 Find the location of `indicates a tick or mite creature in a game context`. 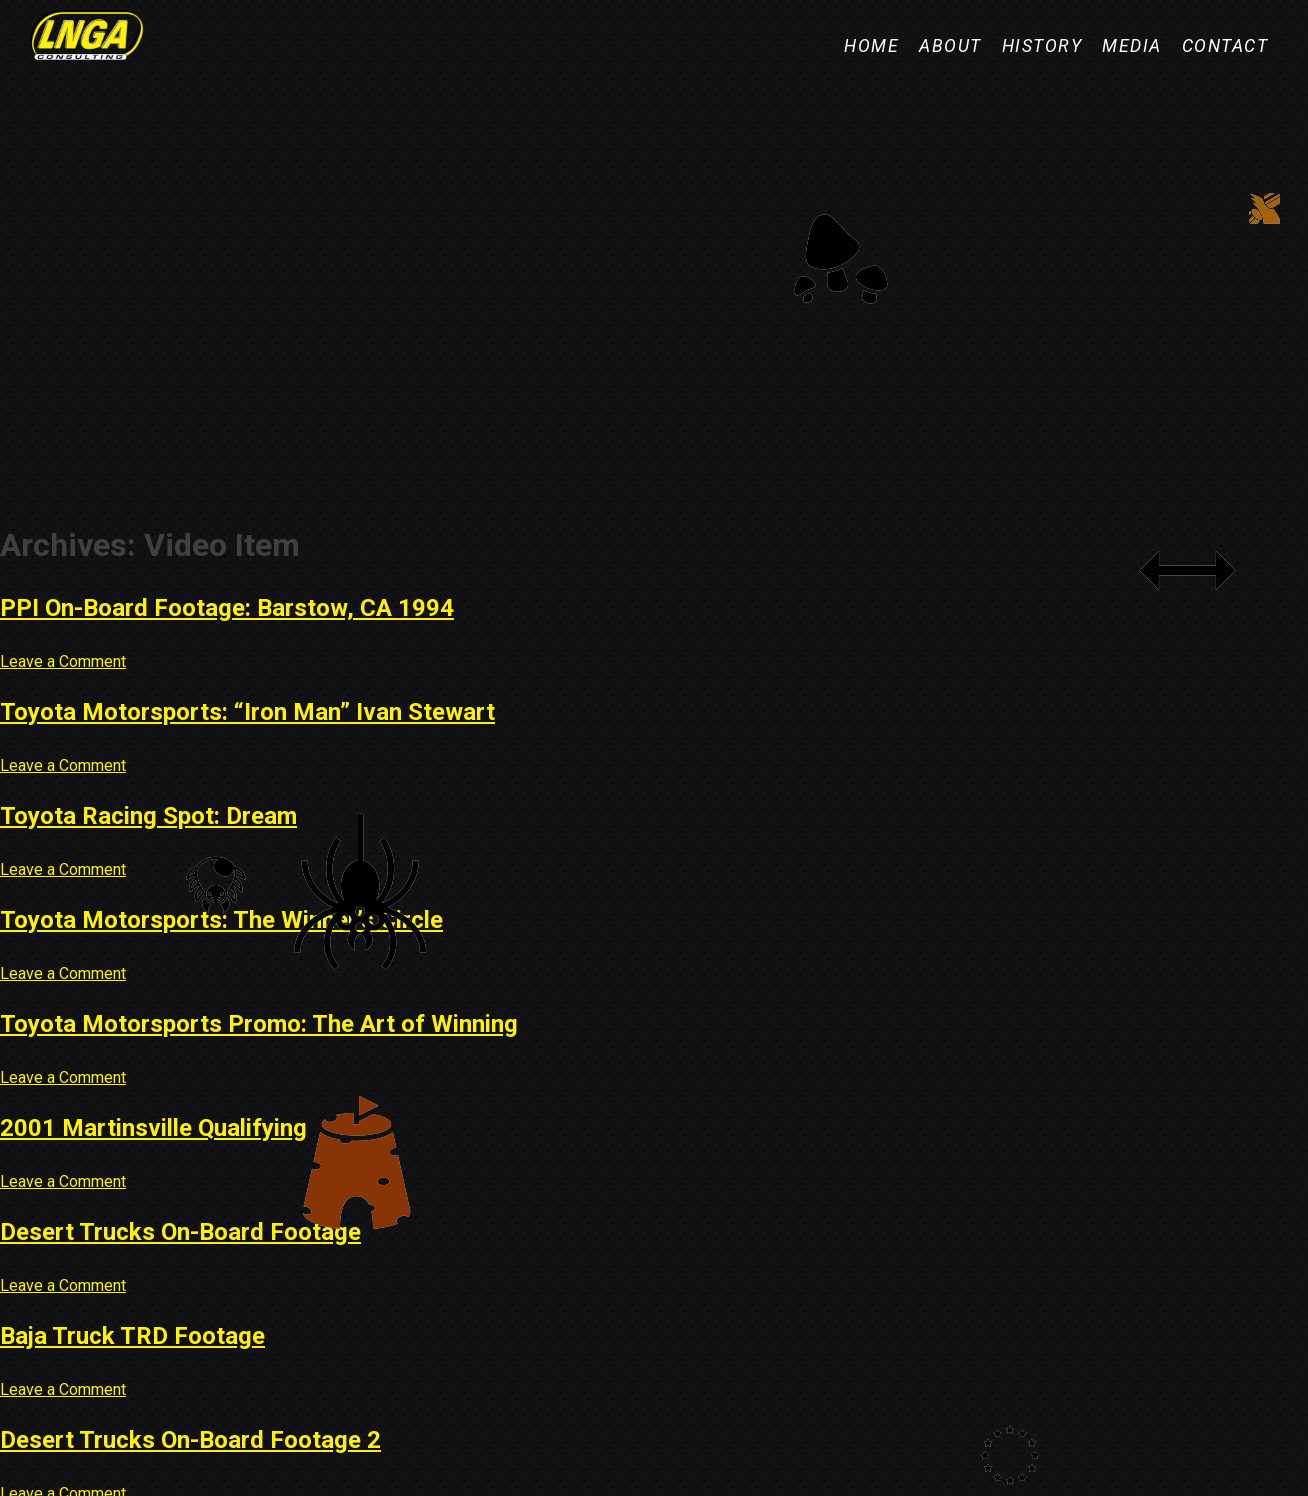

indicates a tick or mite creature in a game context is located at coordinates (215, 885).